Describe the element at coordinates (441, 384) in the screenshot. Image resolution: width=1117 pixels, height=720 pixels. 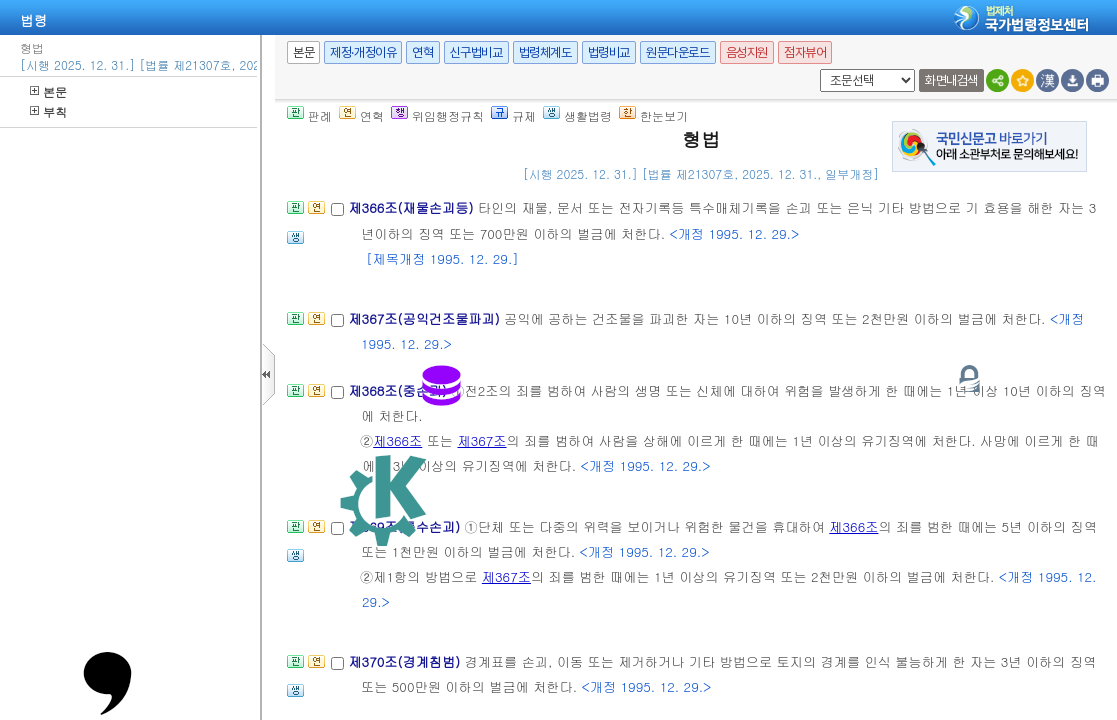
I see `access database storage` at that location.